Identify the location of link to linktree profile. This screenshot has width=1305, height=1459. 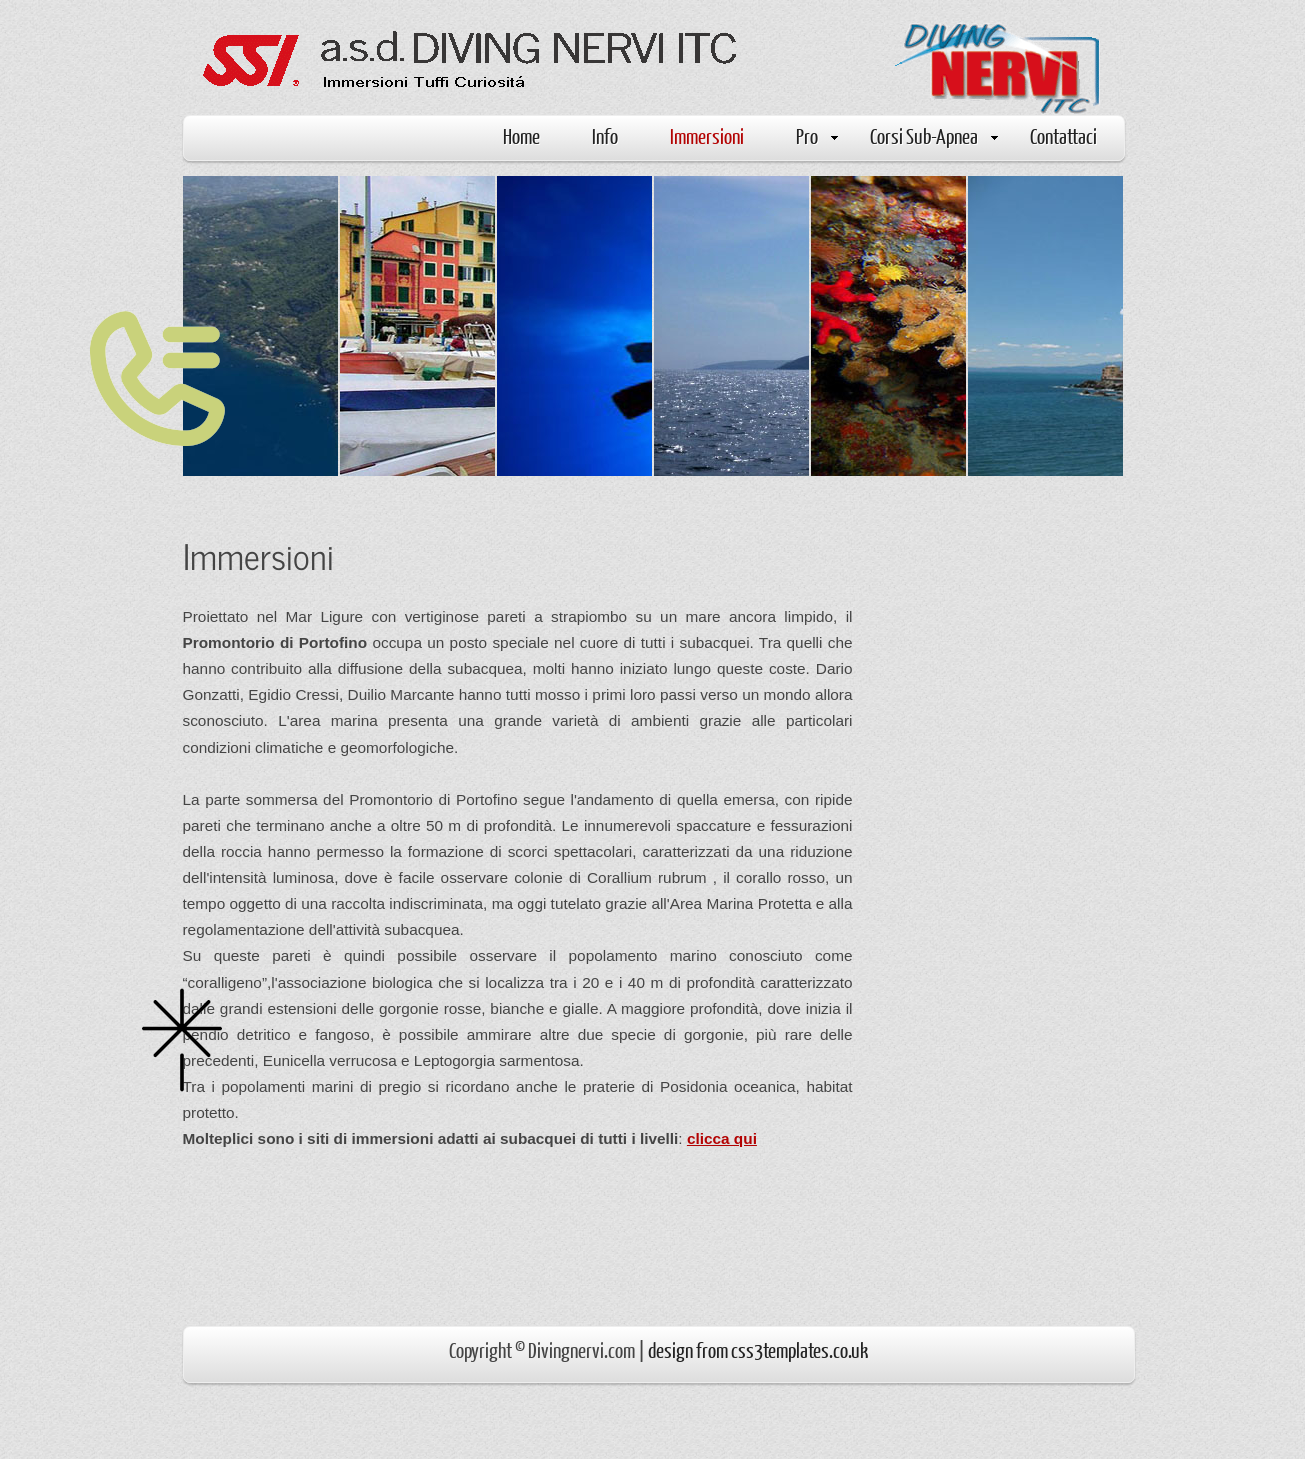
(182, 1040).